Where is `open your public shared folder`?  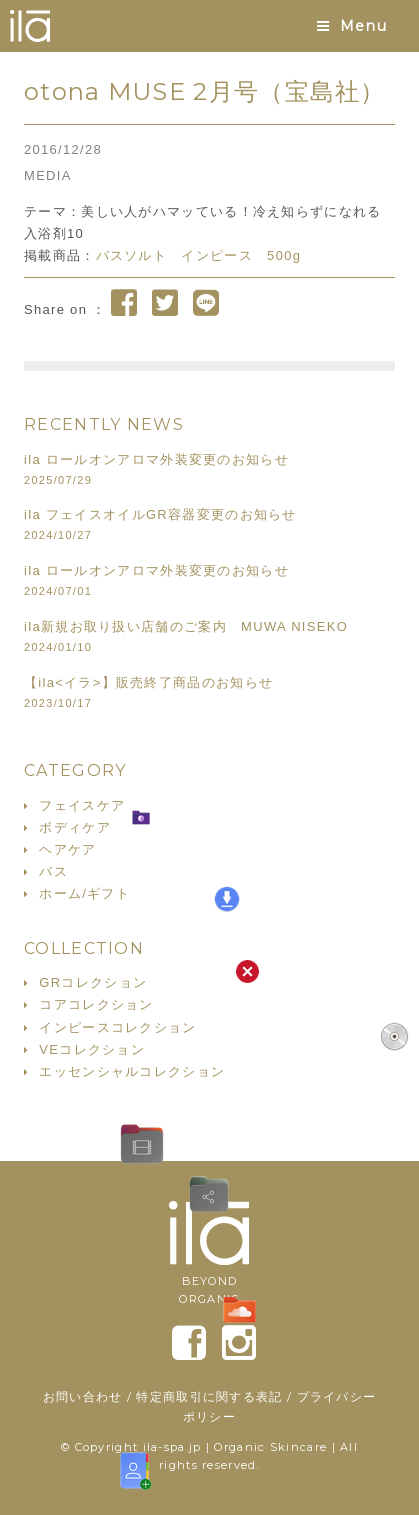 open your public shared folder is located at coordinates (209, 1194).